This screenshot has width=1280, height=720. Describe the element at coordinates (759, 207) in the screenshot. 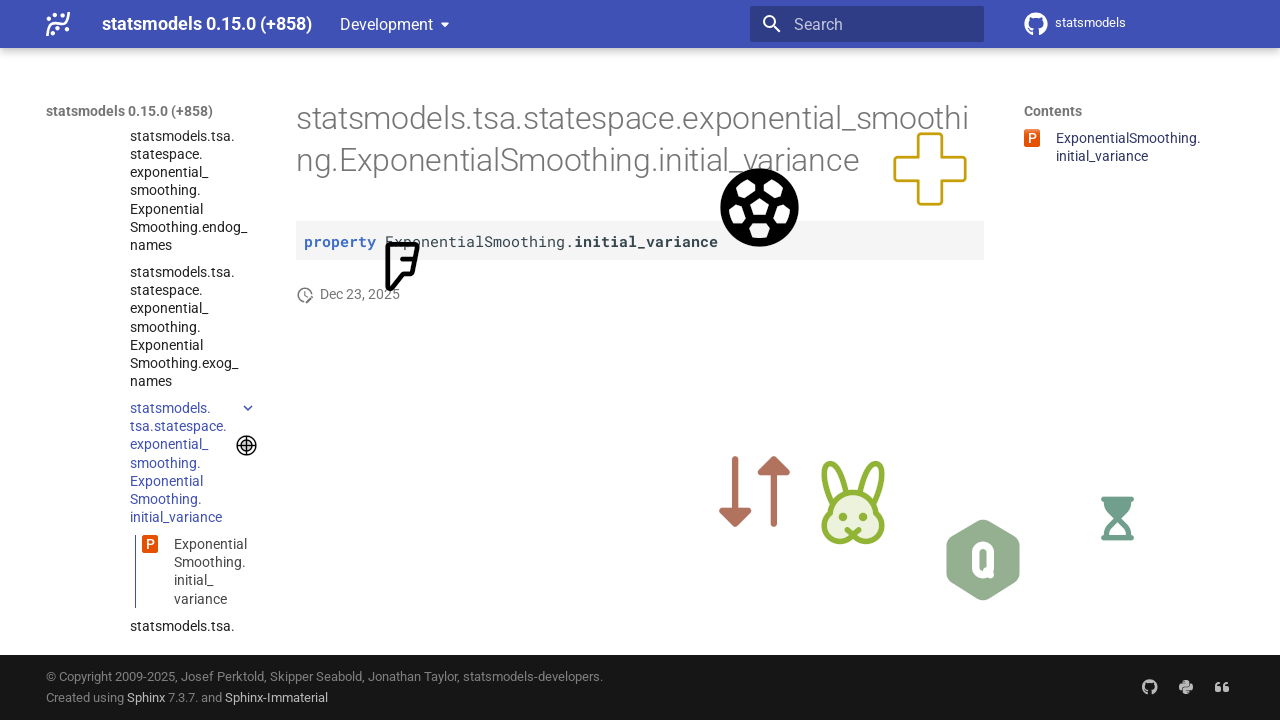

I see `access sports or soccer-related content` at that location.